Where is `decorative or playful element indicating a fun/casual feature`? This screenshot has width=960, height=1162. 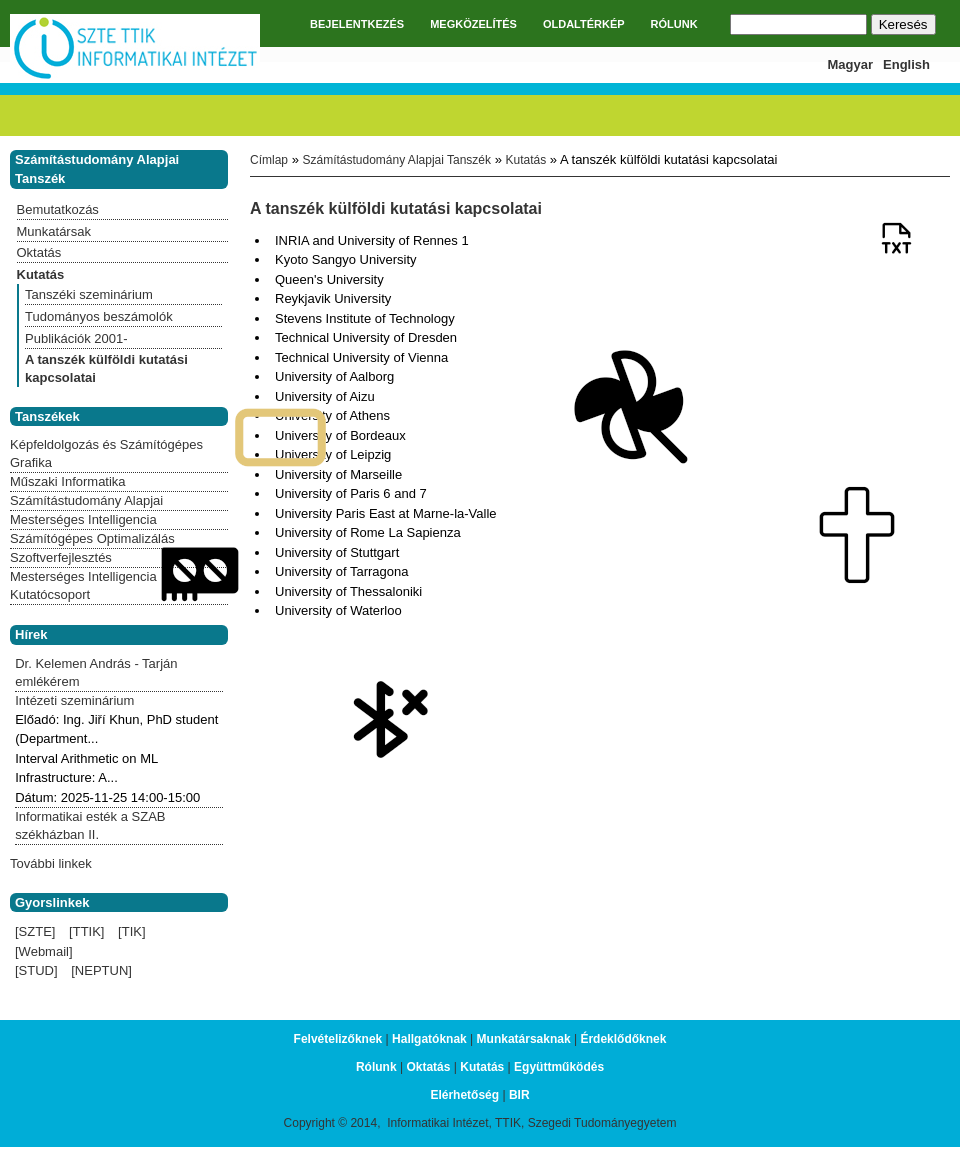
decorative or playful element indicating a fun/casual feature is located at coordinates (633, 409).